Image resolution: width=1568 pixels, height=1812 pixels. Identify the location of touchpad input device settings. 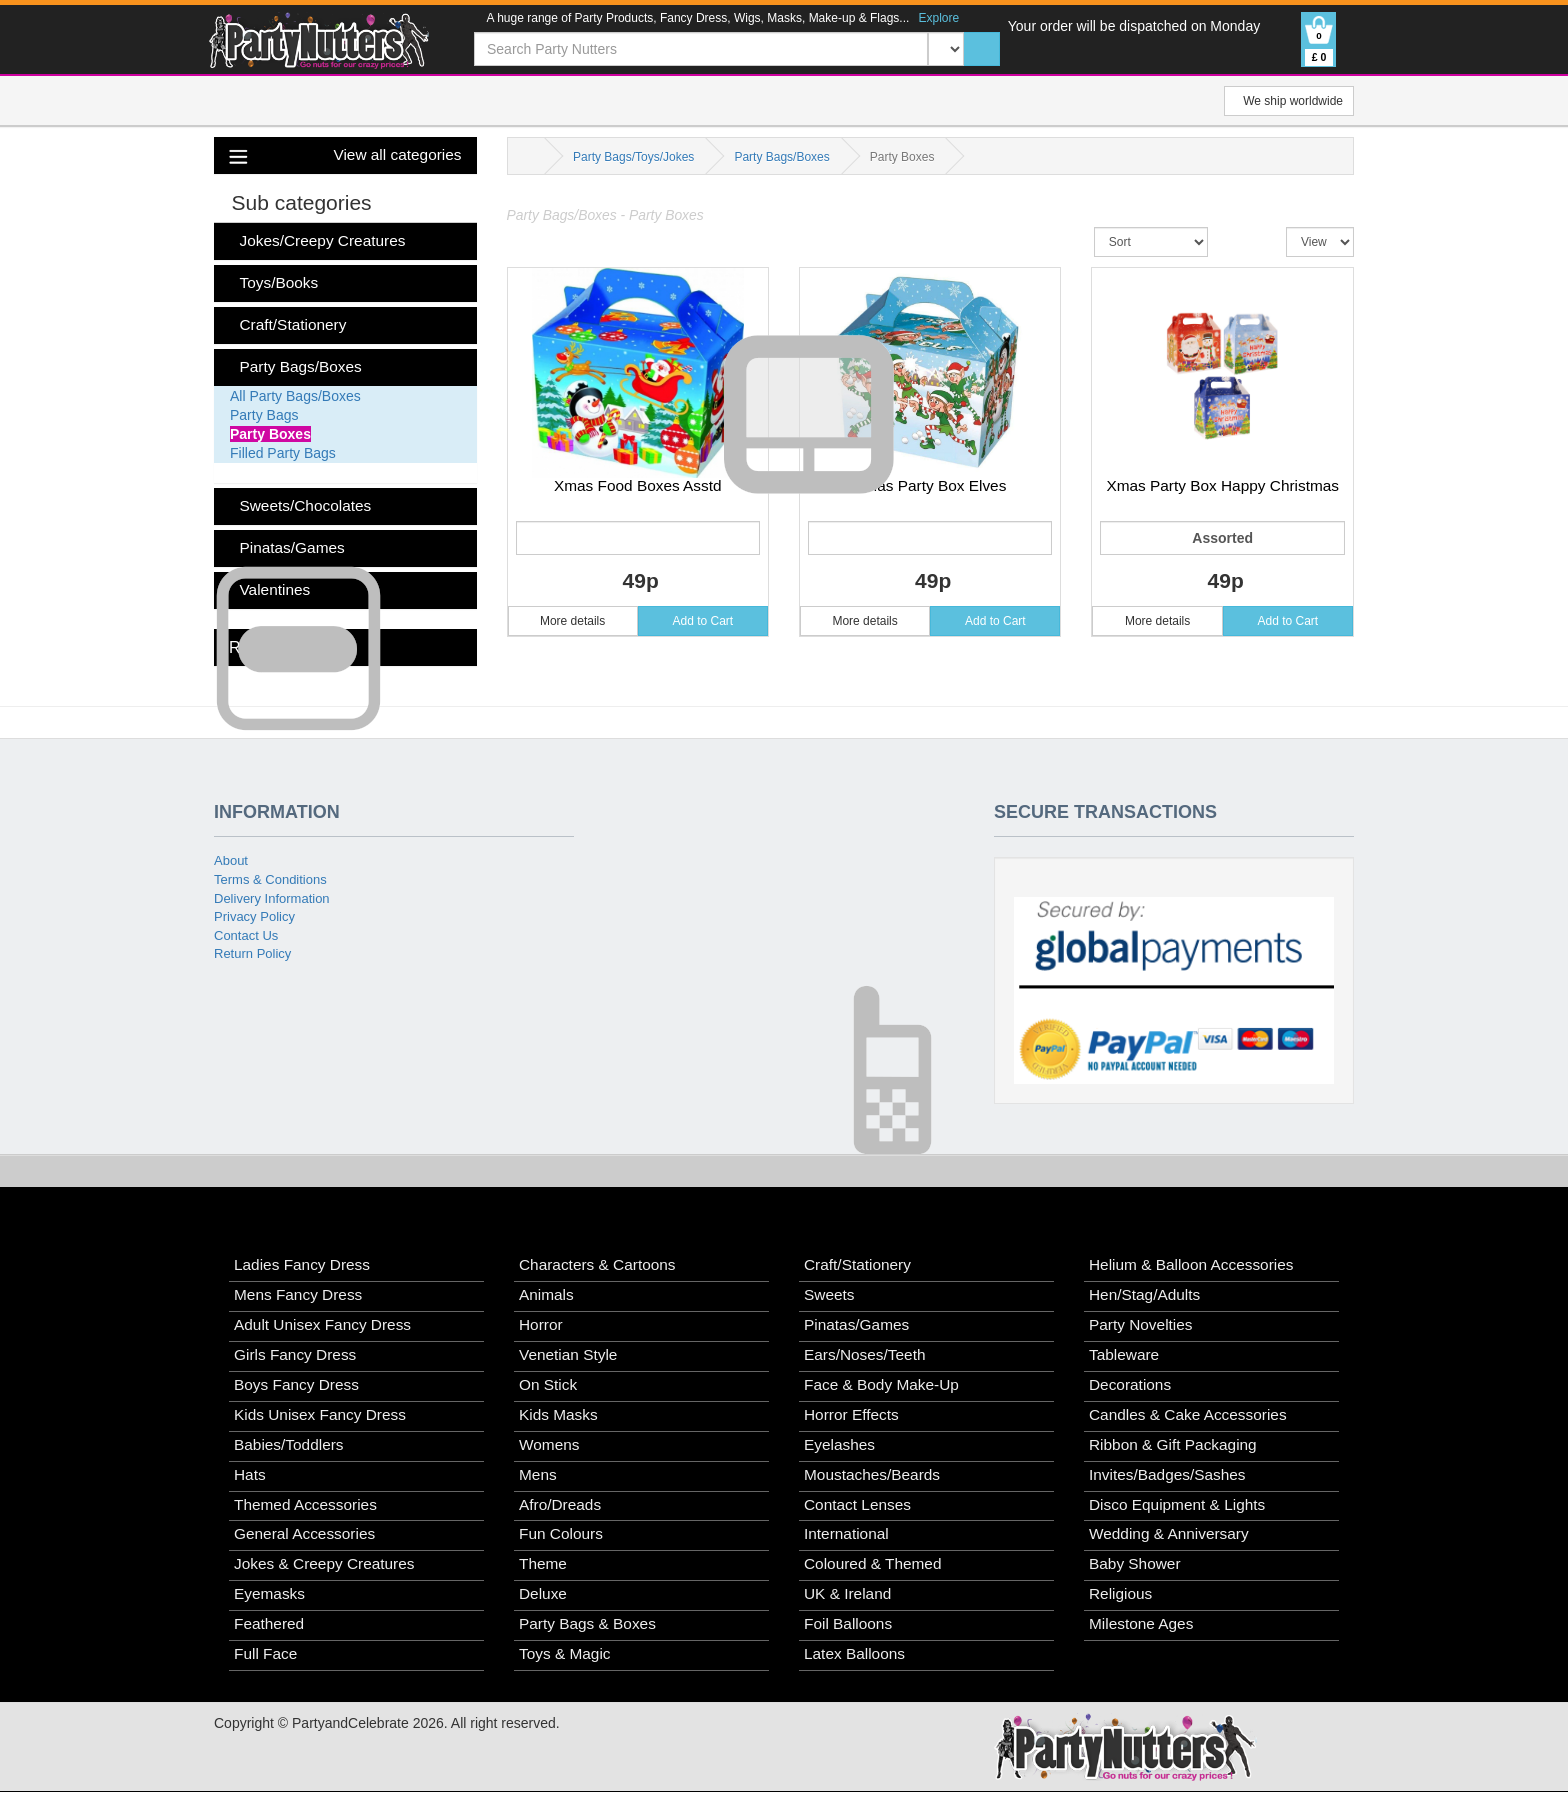
(814, 414).